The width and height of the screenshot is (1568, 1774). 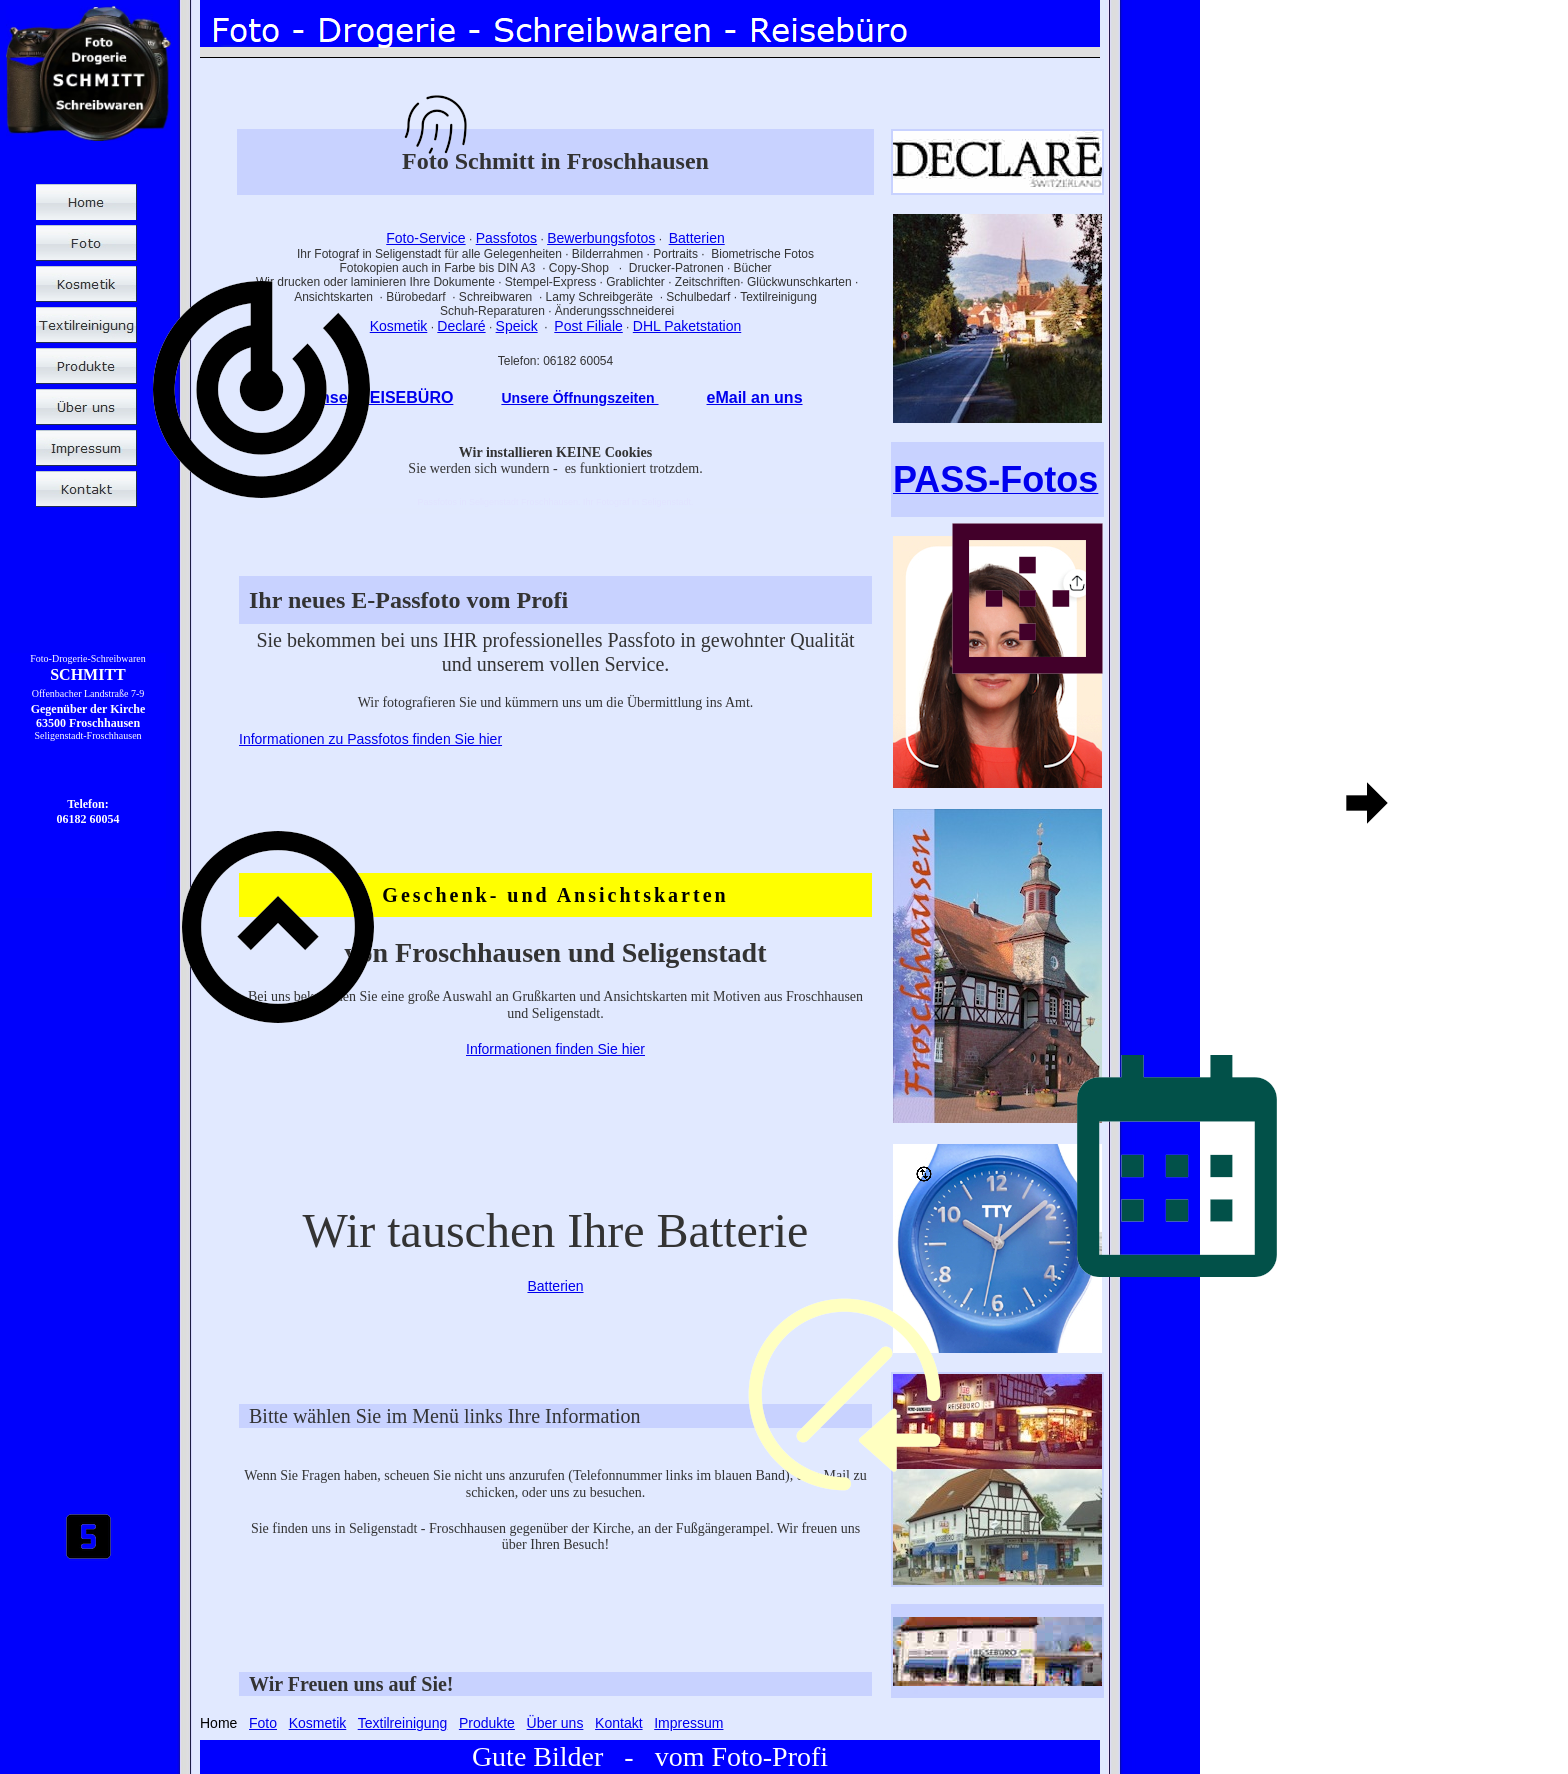 What do you see at coordinates (924, 1174) in the screenshot?
I see `swap or reorder items vertically` at bounding box center [924, 1174].